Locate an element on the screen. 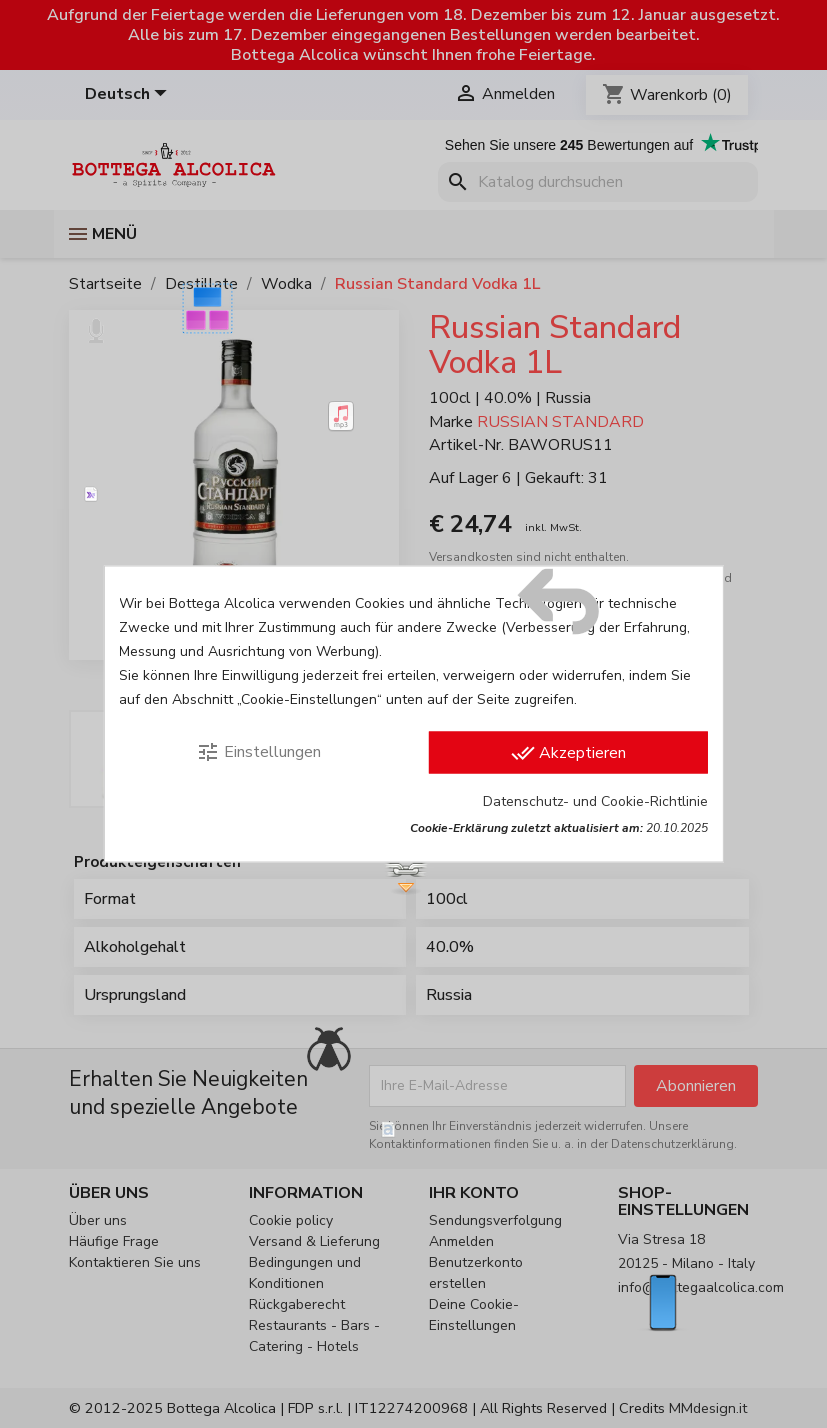  insert a hyperlink into content is located at coordinates (406, 873).